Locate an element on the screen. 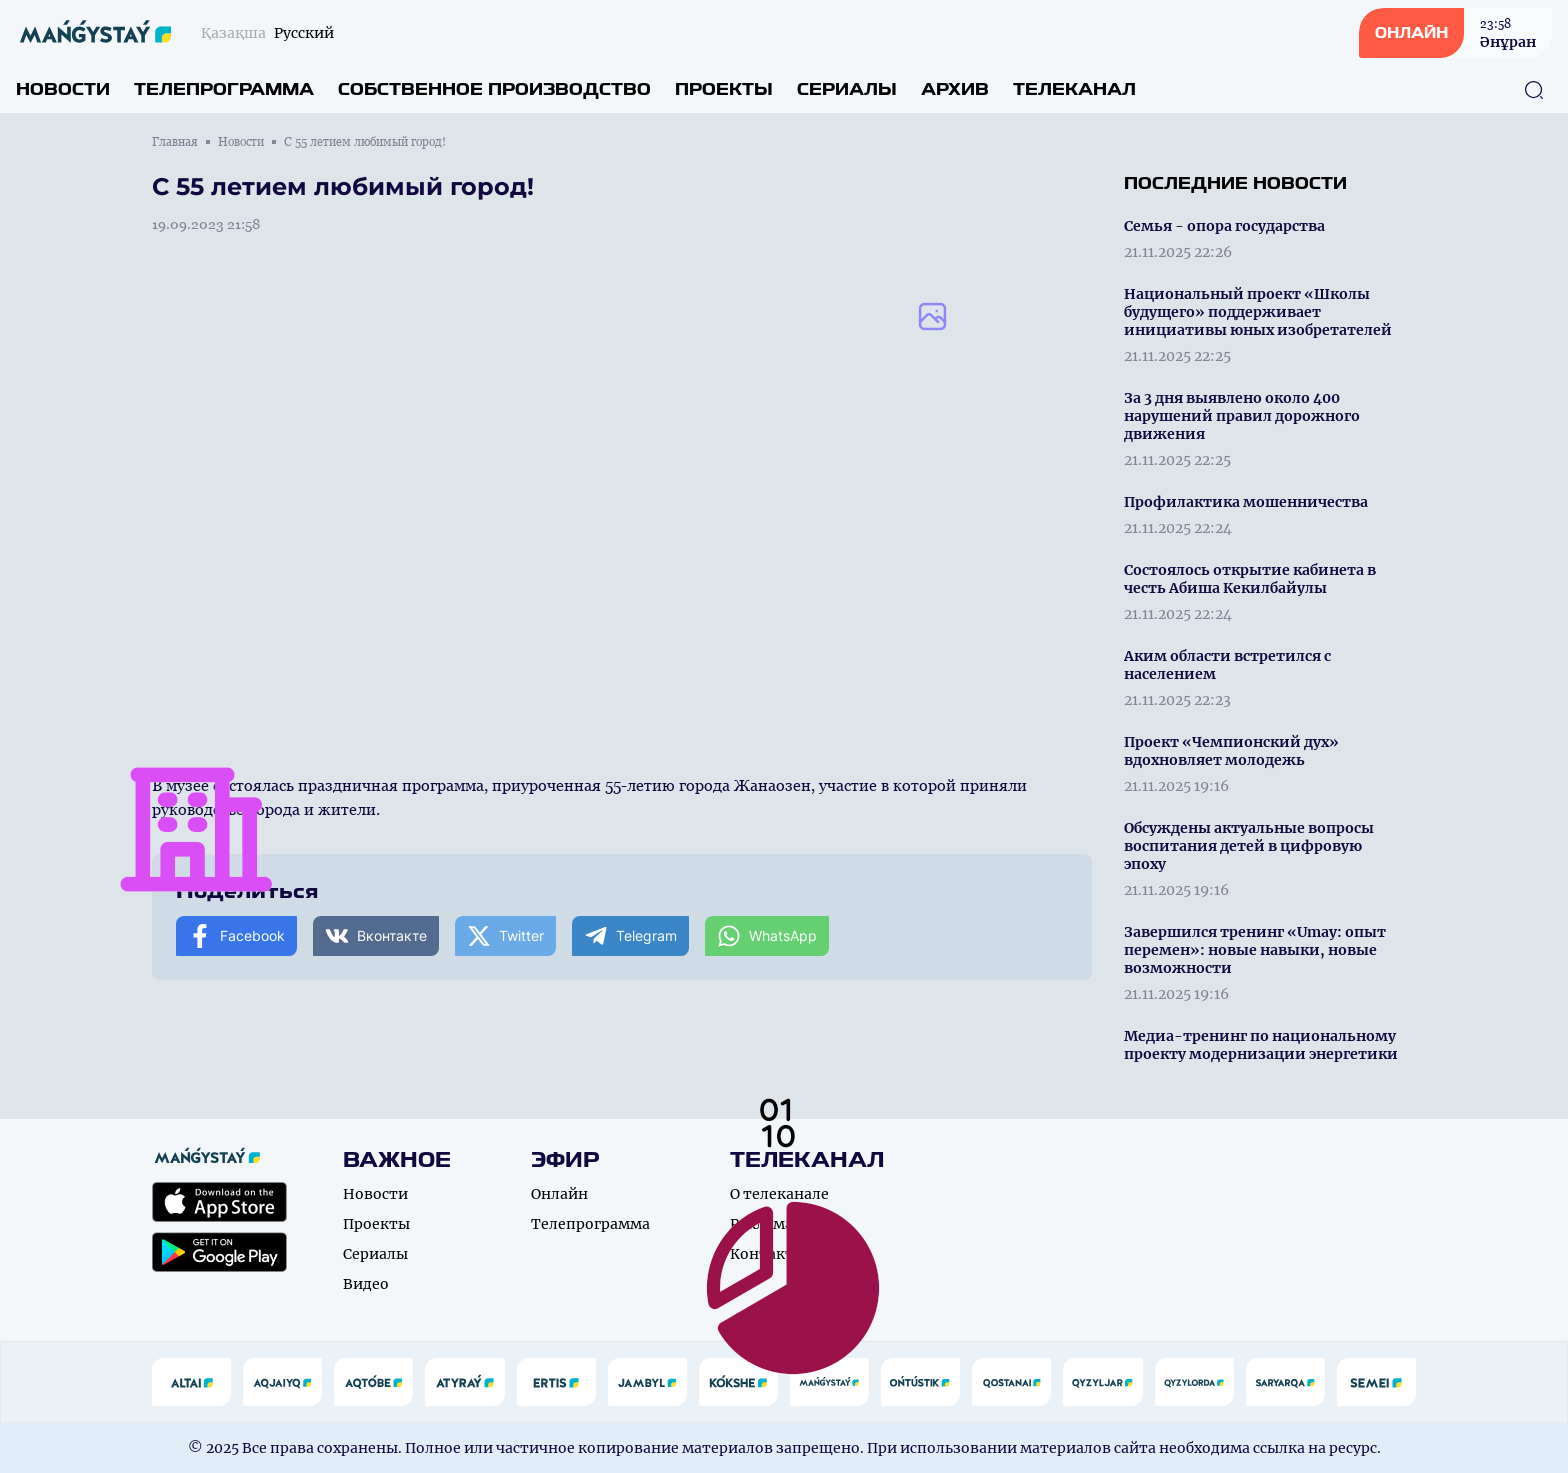 The image size is (1568, 1473). view or edit binary data is located at coordinates (777, 1123).